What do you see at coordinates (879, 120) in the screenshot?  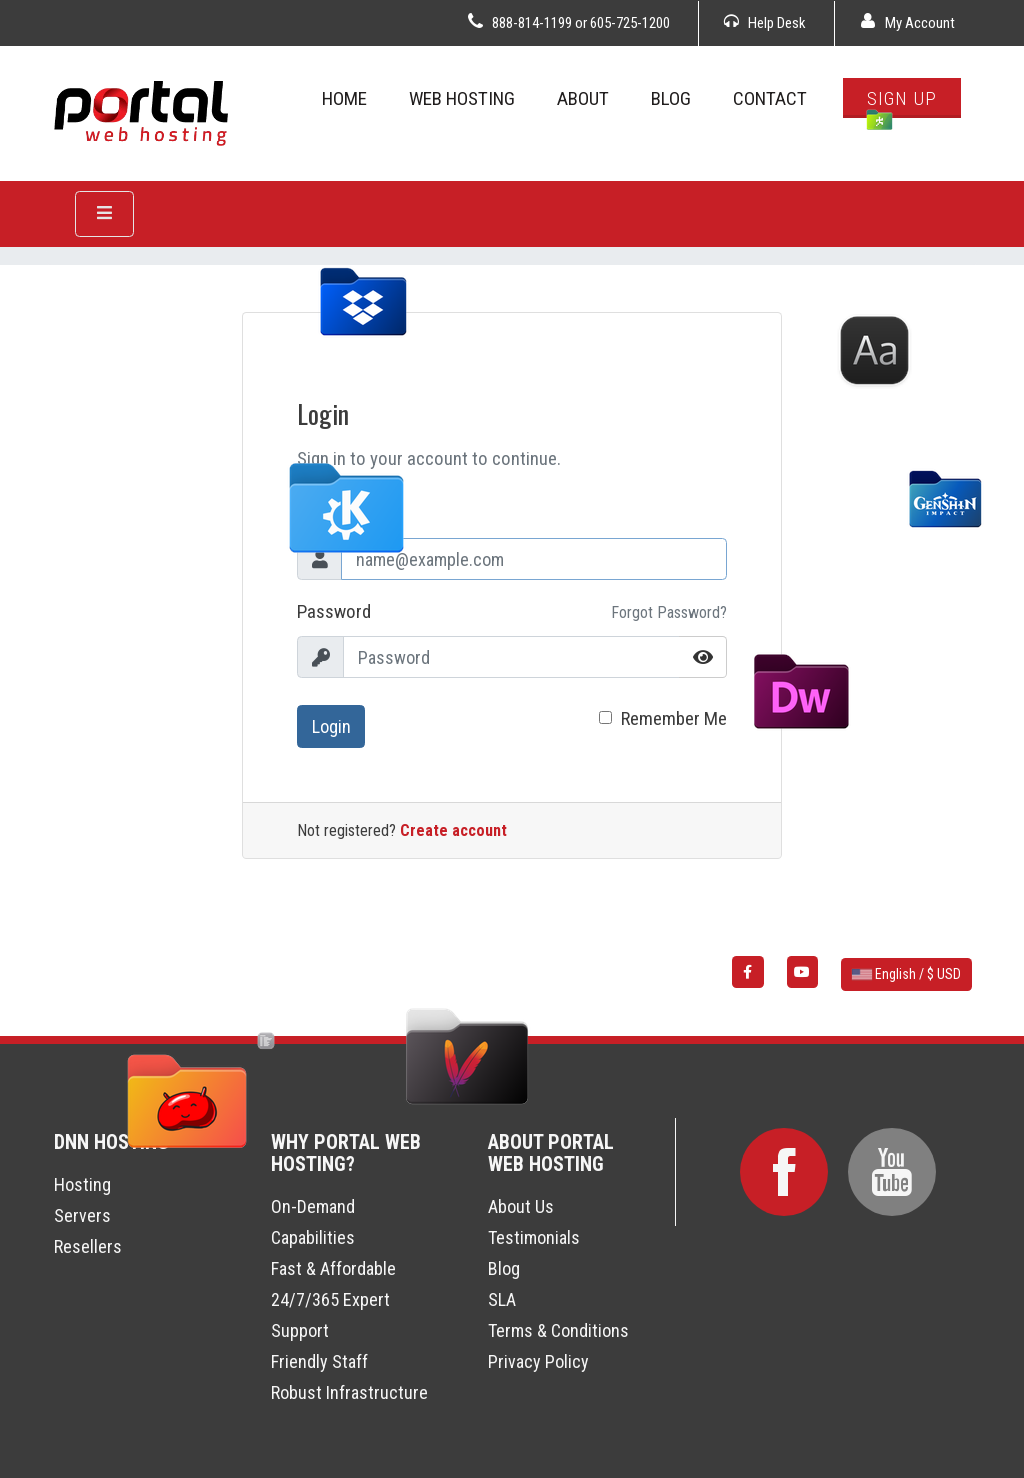 I see `open your GameJolt games folder` at bounding box center [879, 120].